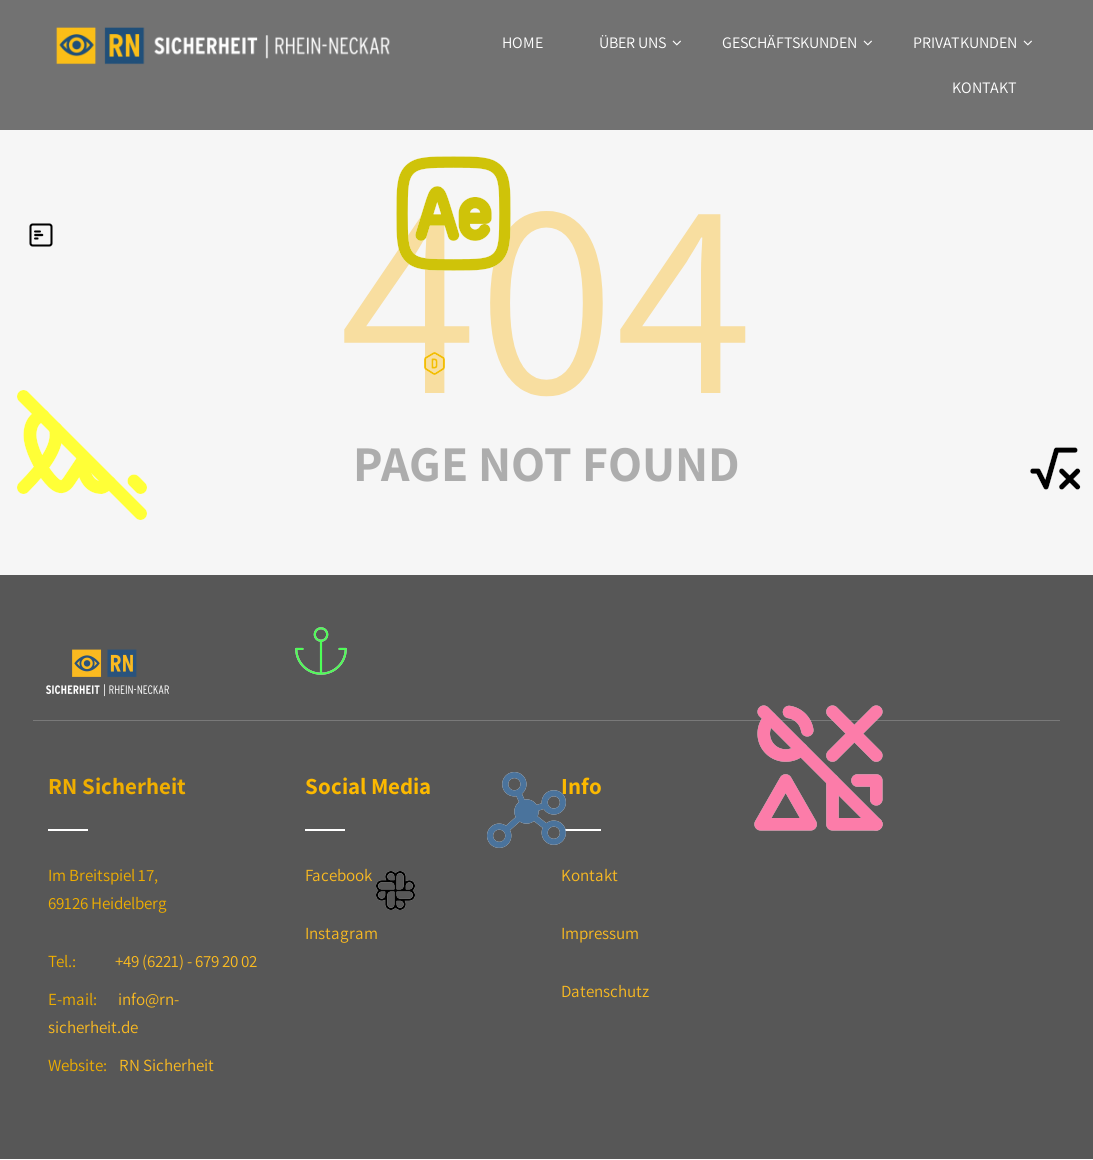 The height and width of the screenshot is (1160, 1093). I want to click on signature feature disabled, so click(82, 455).